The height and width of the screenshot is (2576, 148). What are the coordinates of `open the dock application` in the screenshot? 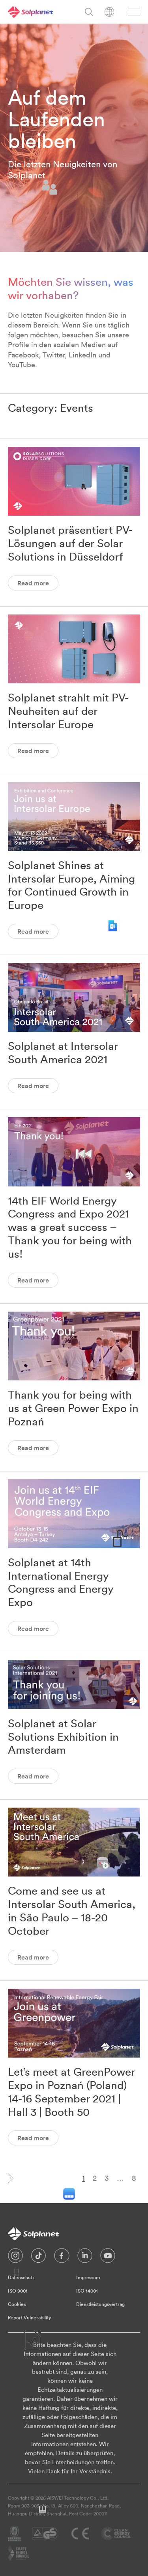 It's located at (69, 2194).